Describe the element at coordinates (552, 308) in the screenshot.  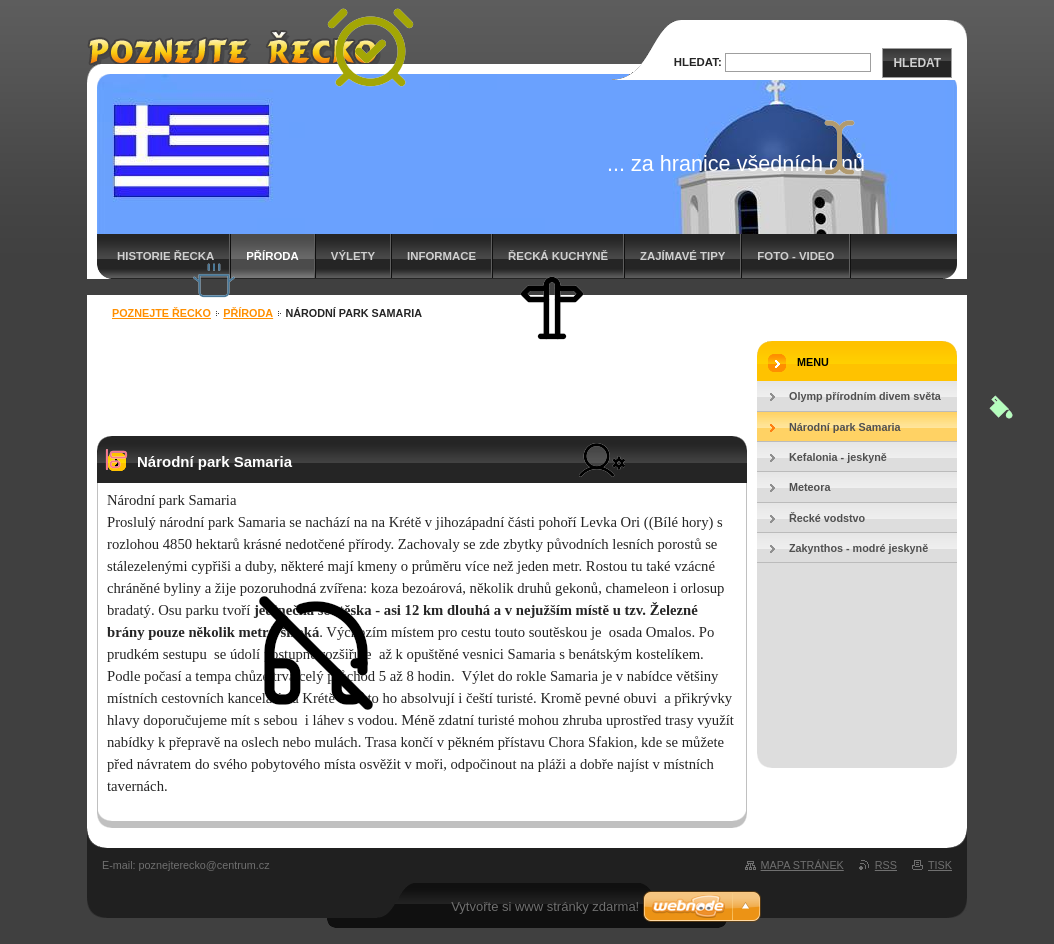
I see `access navigation or directions` at that location.